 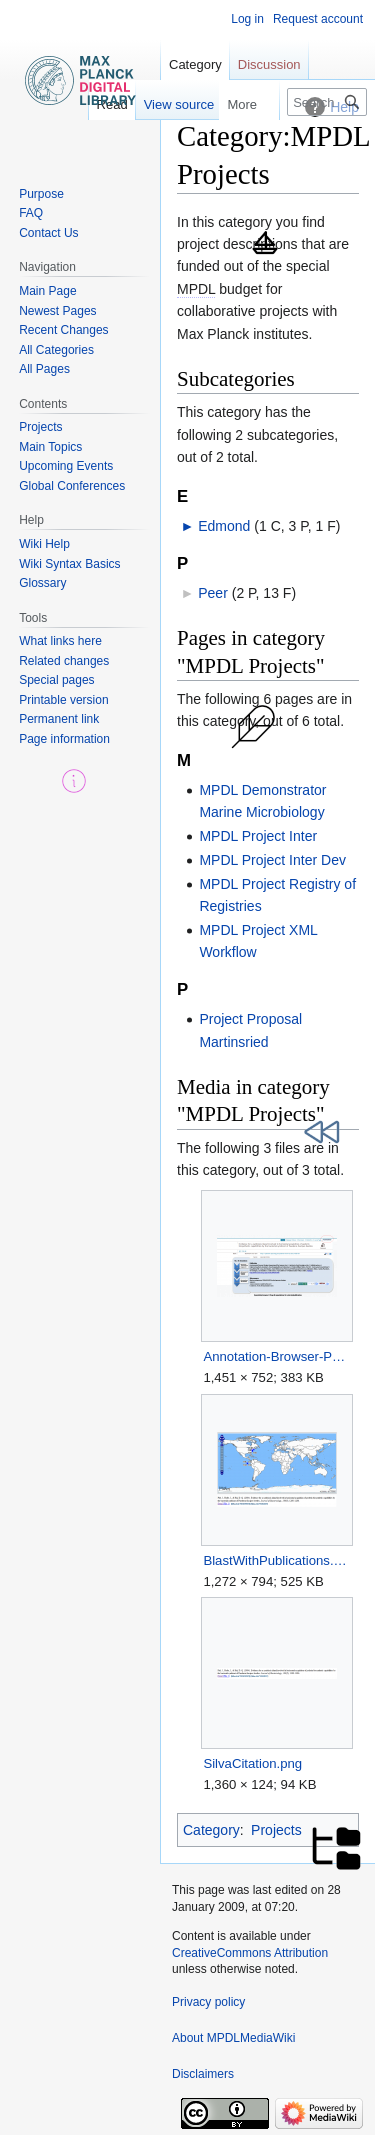 I want to click on view more information or details, so click(x=74, y=781).